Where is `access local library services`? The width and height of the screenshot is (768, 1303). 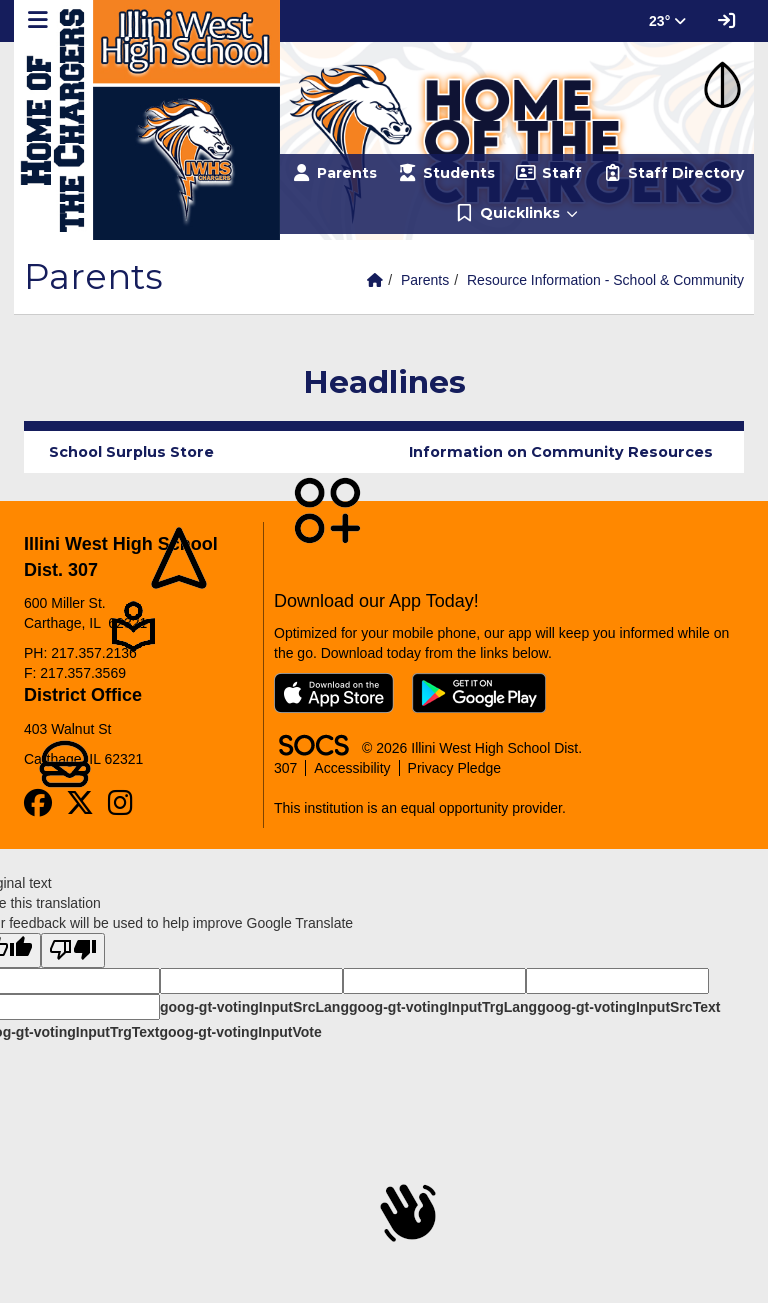 access local library services is located at coordinates (133, 627).